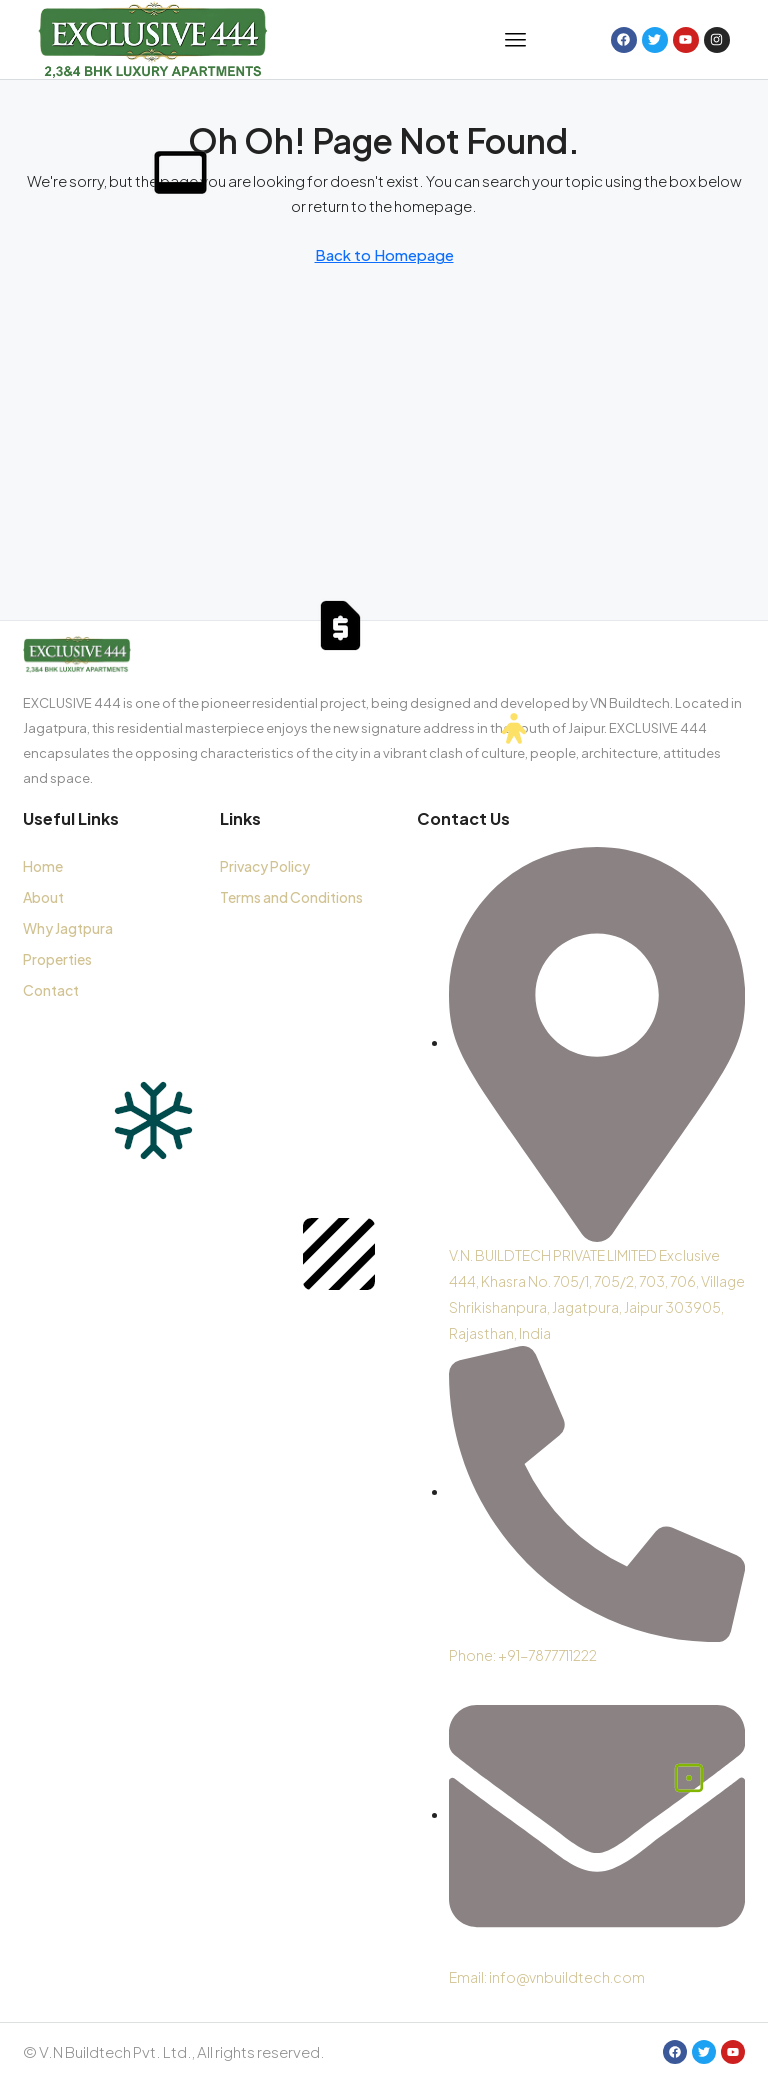 The height and width of the screenshot is (2078, 768). Describe the element at coordinates (180, 172) in the screenshot. I see `video player with subtitle or caption bar` at that location.